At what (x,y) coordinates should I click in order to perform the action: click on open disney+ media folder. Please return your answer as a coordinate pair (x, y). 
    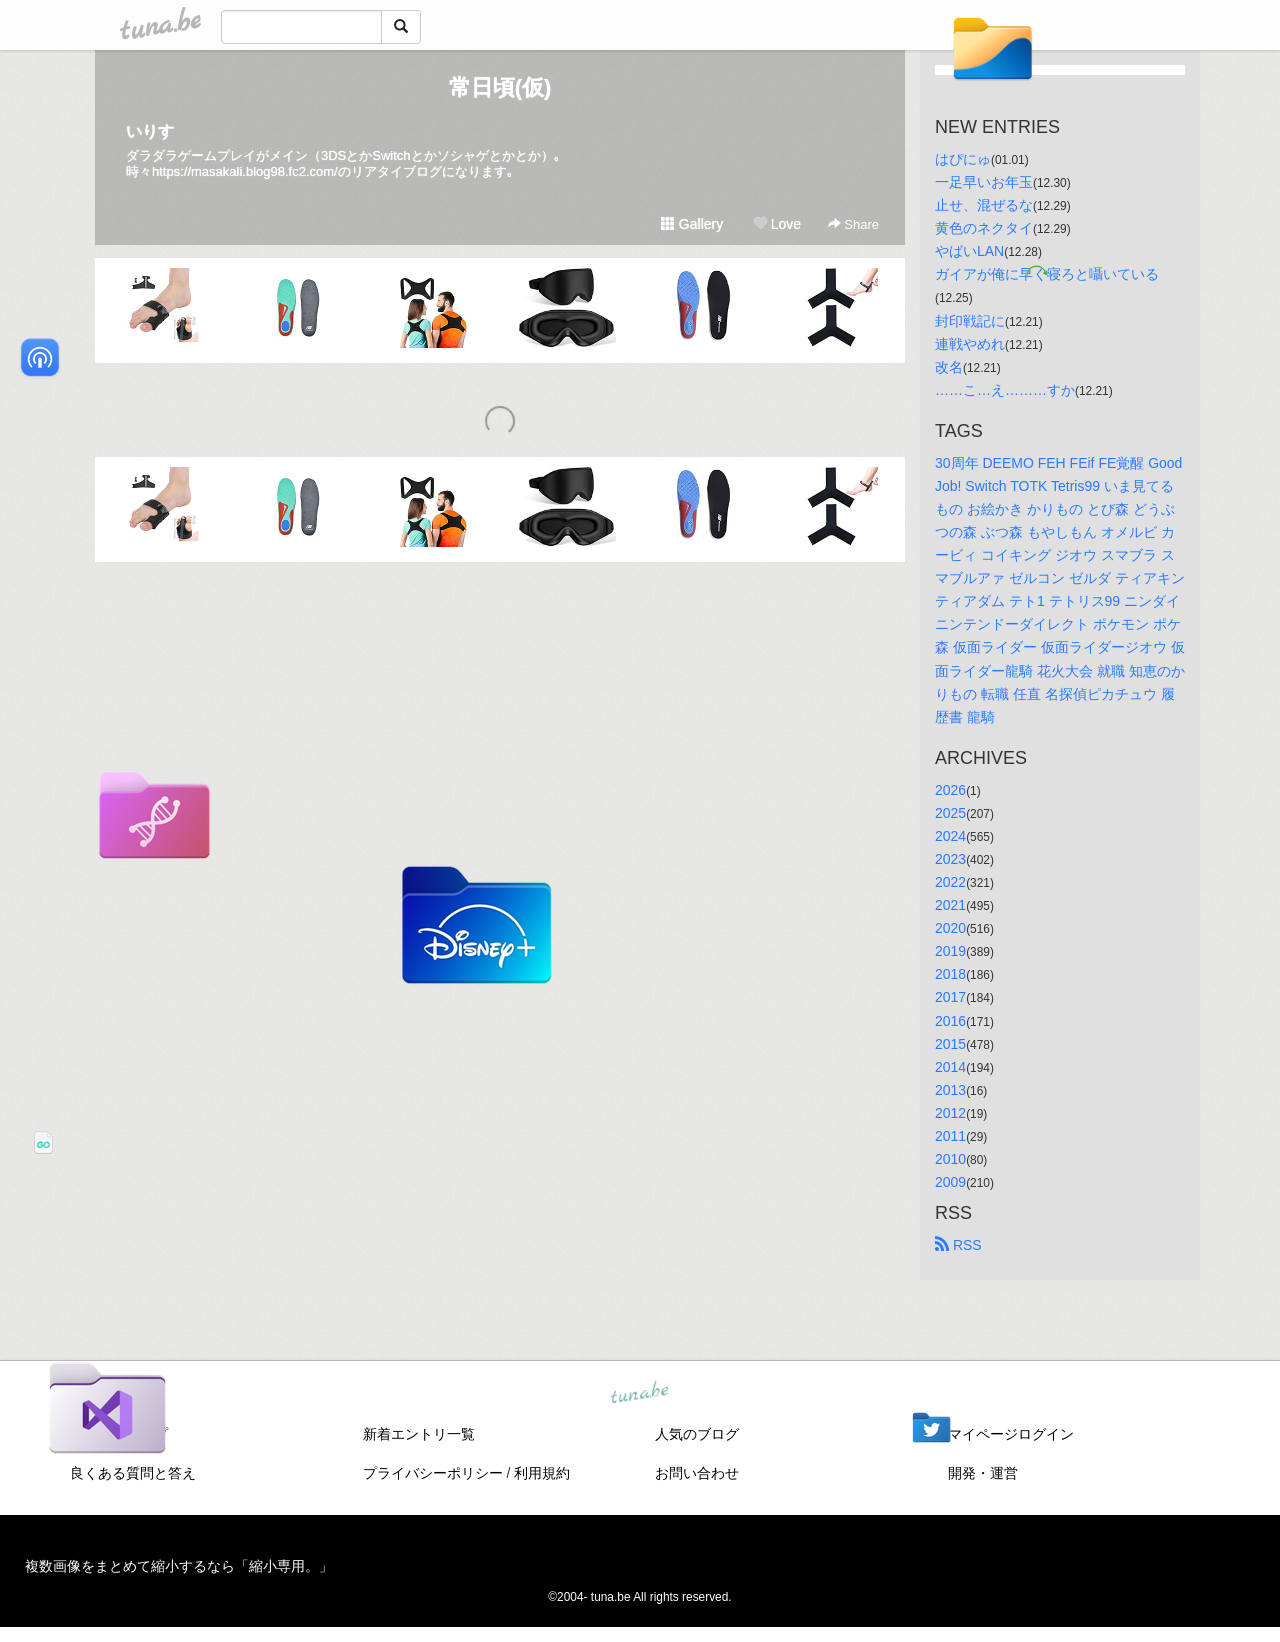
    Looking at the image, I should click on (476, 929).